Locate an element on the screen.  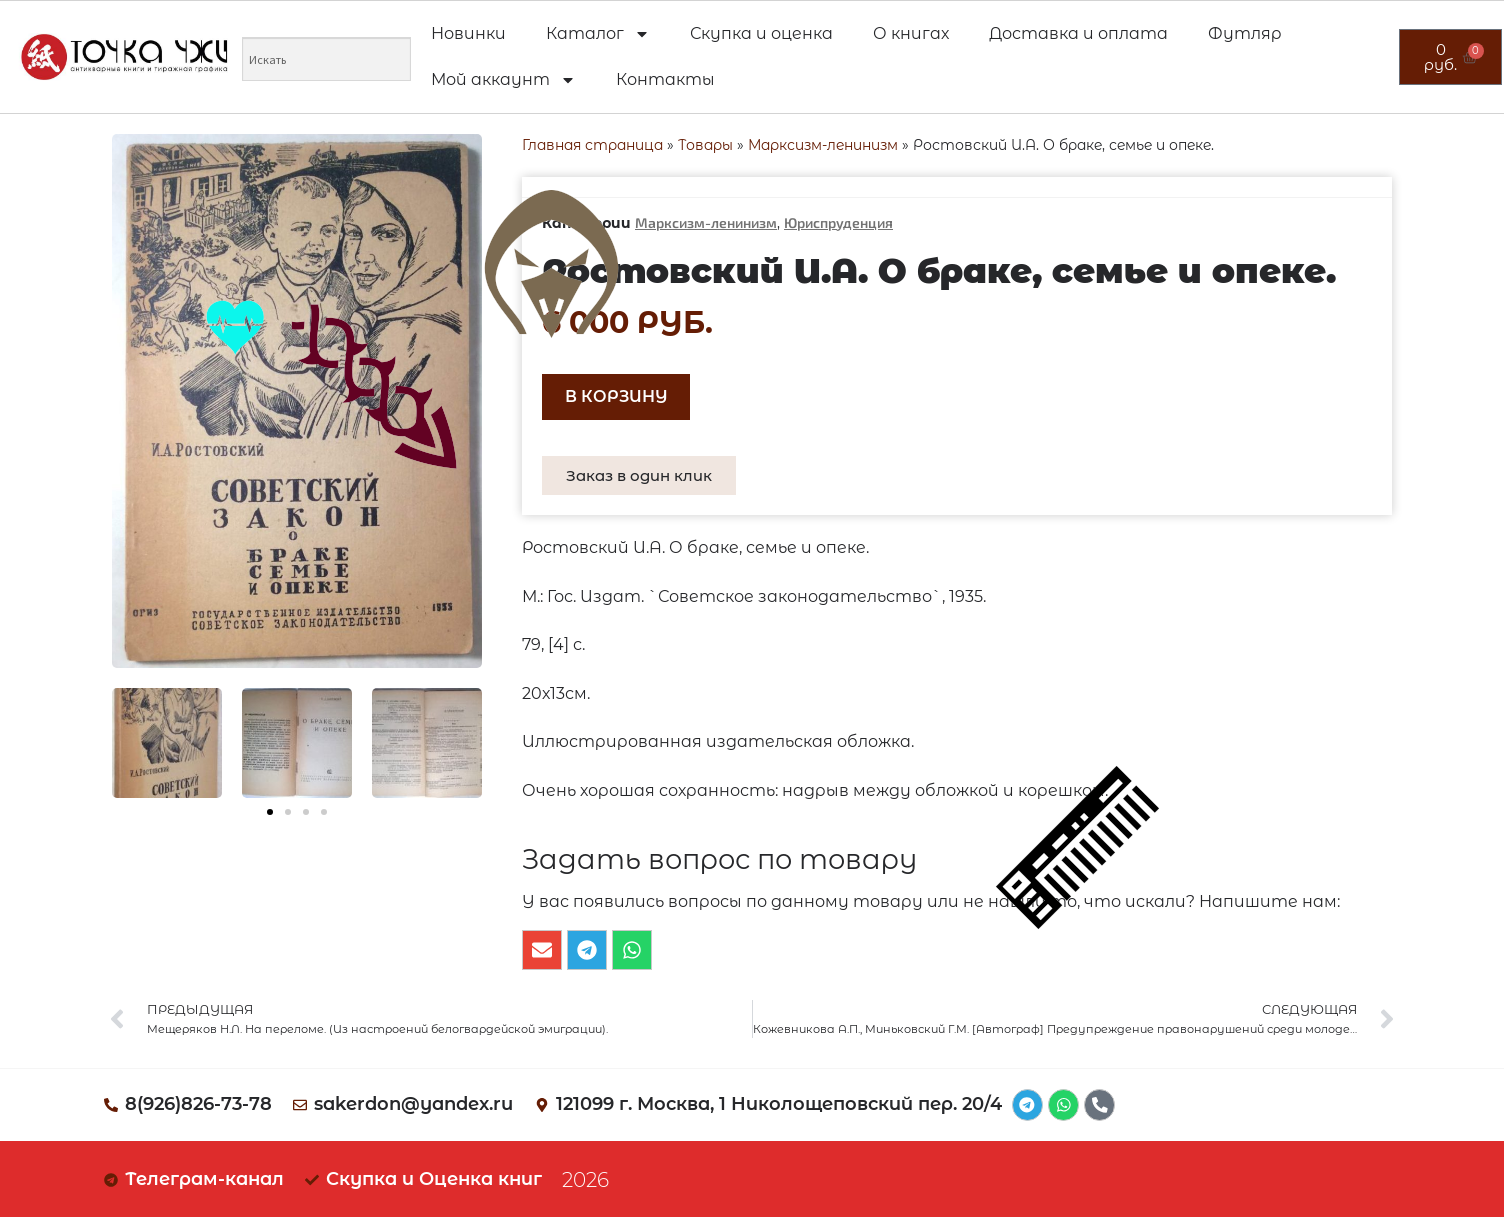
open virtual piano or keyboard instrument is located at coordinates (1077, 847).